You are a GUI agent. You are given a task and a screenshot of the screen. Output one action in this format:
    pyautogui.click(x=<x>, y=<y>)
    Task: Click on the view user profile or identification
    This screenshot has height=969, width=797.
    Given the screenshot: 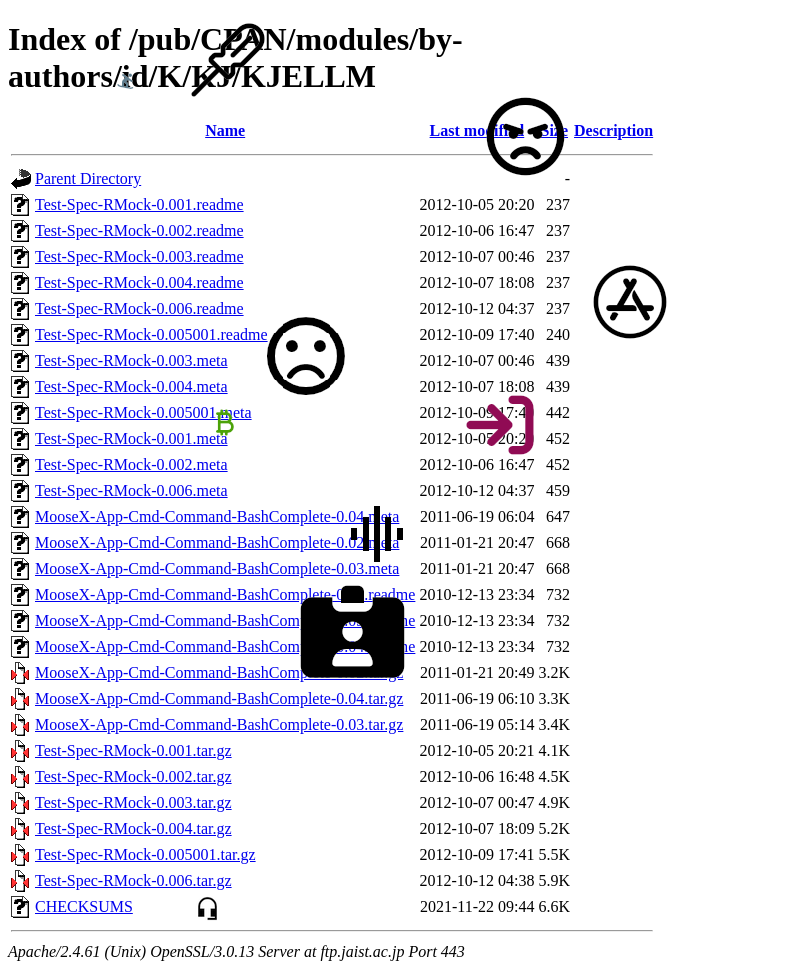 What is the action you would take?
    pyautogui.click(x=352, y=637)
    